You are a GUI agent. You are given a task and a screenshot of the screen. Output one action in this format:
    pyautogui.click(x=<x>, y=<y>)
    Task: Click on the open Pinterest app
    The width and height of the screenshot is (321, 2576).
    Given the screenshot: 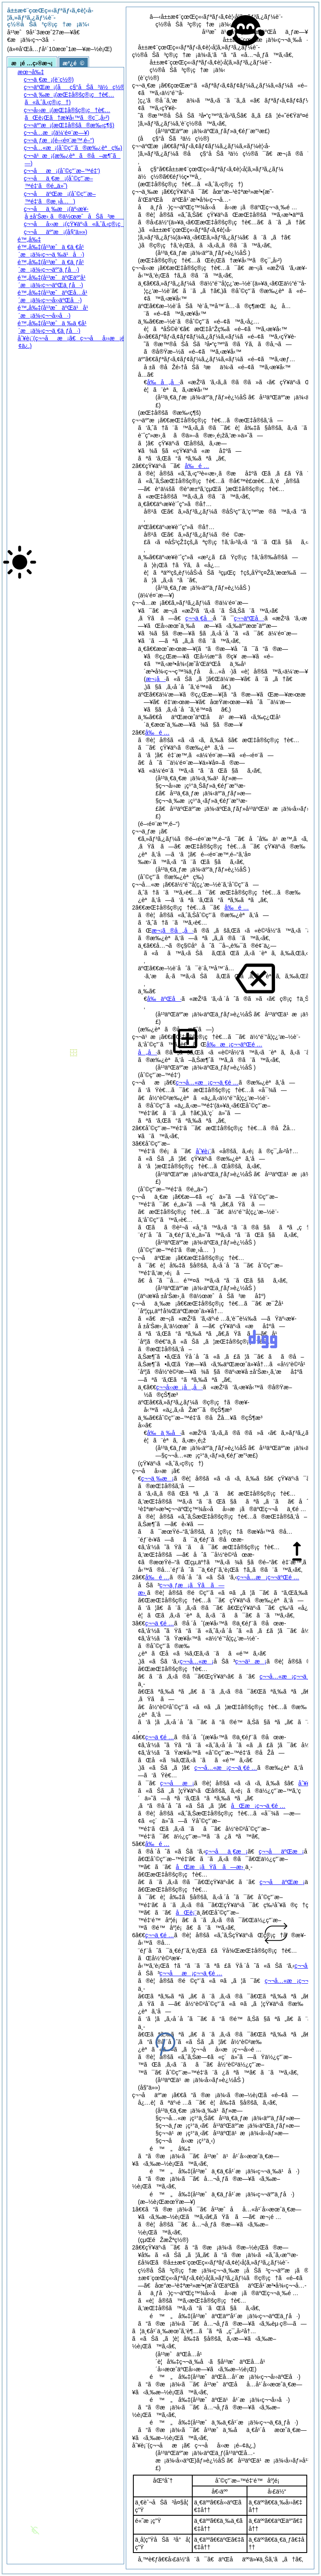 What is the action you would take?
    pyautogui.click(x=164, y=2044)
    